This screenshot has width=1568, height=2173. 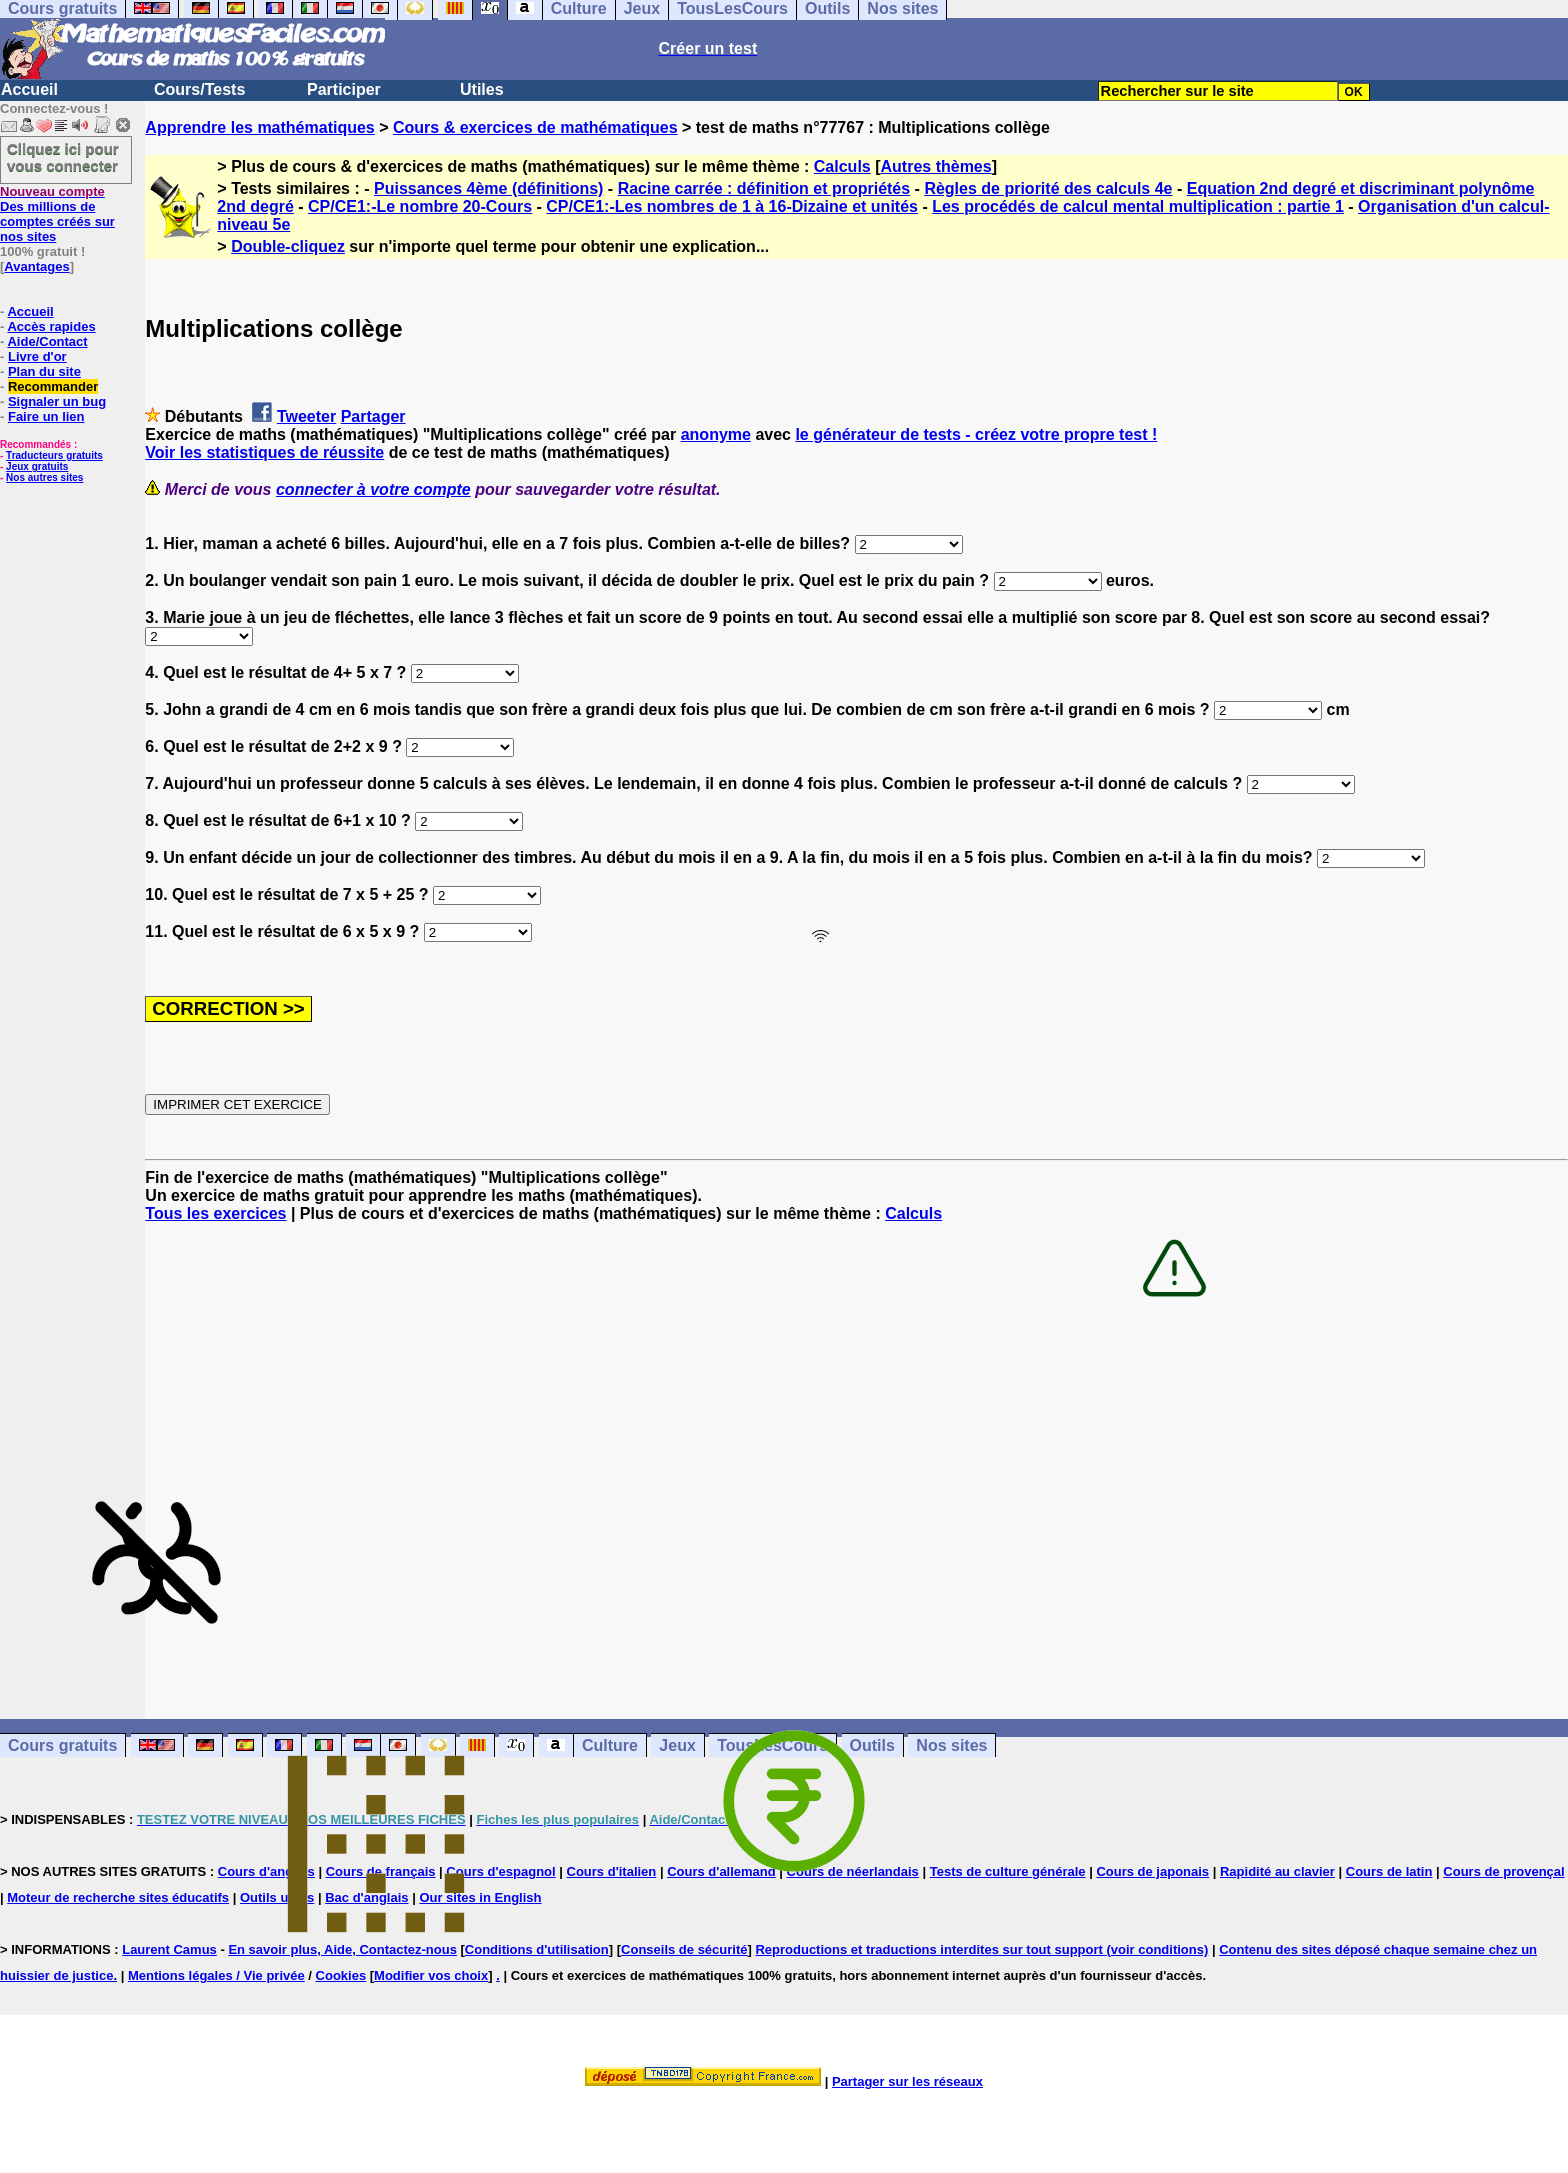 I want to click on view price or amount in indian rupees, so click(x=794, y=1801).